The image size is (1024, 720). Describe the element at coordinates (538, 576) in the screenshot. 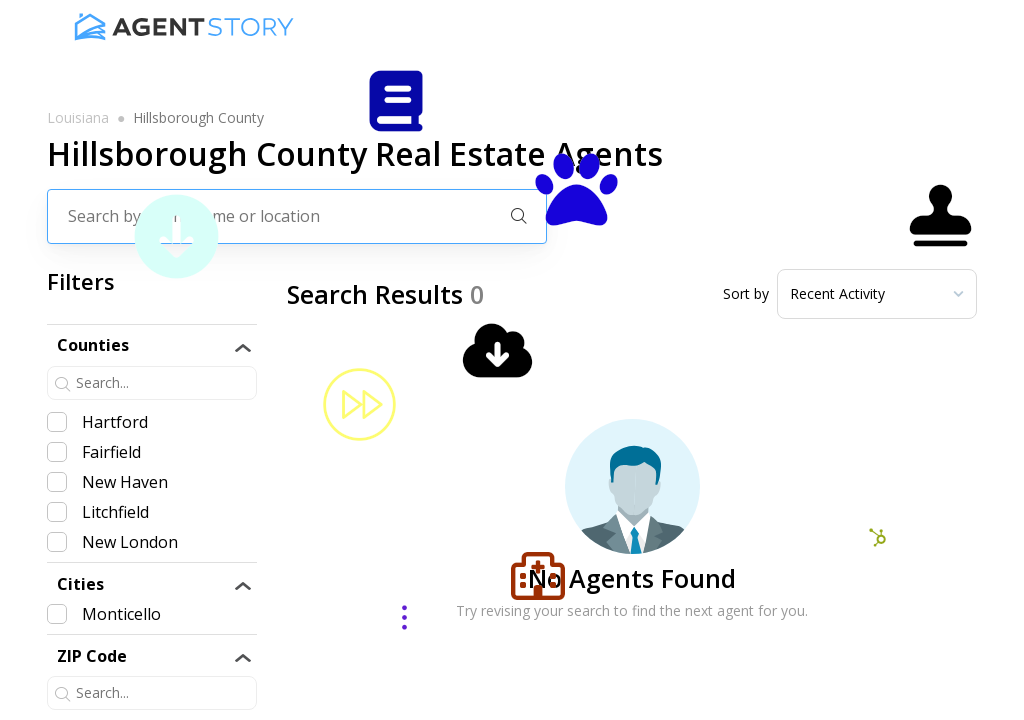

I see `view nearby hospitals or medical facilities` at that location.